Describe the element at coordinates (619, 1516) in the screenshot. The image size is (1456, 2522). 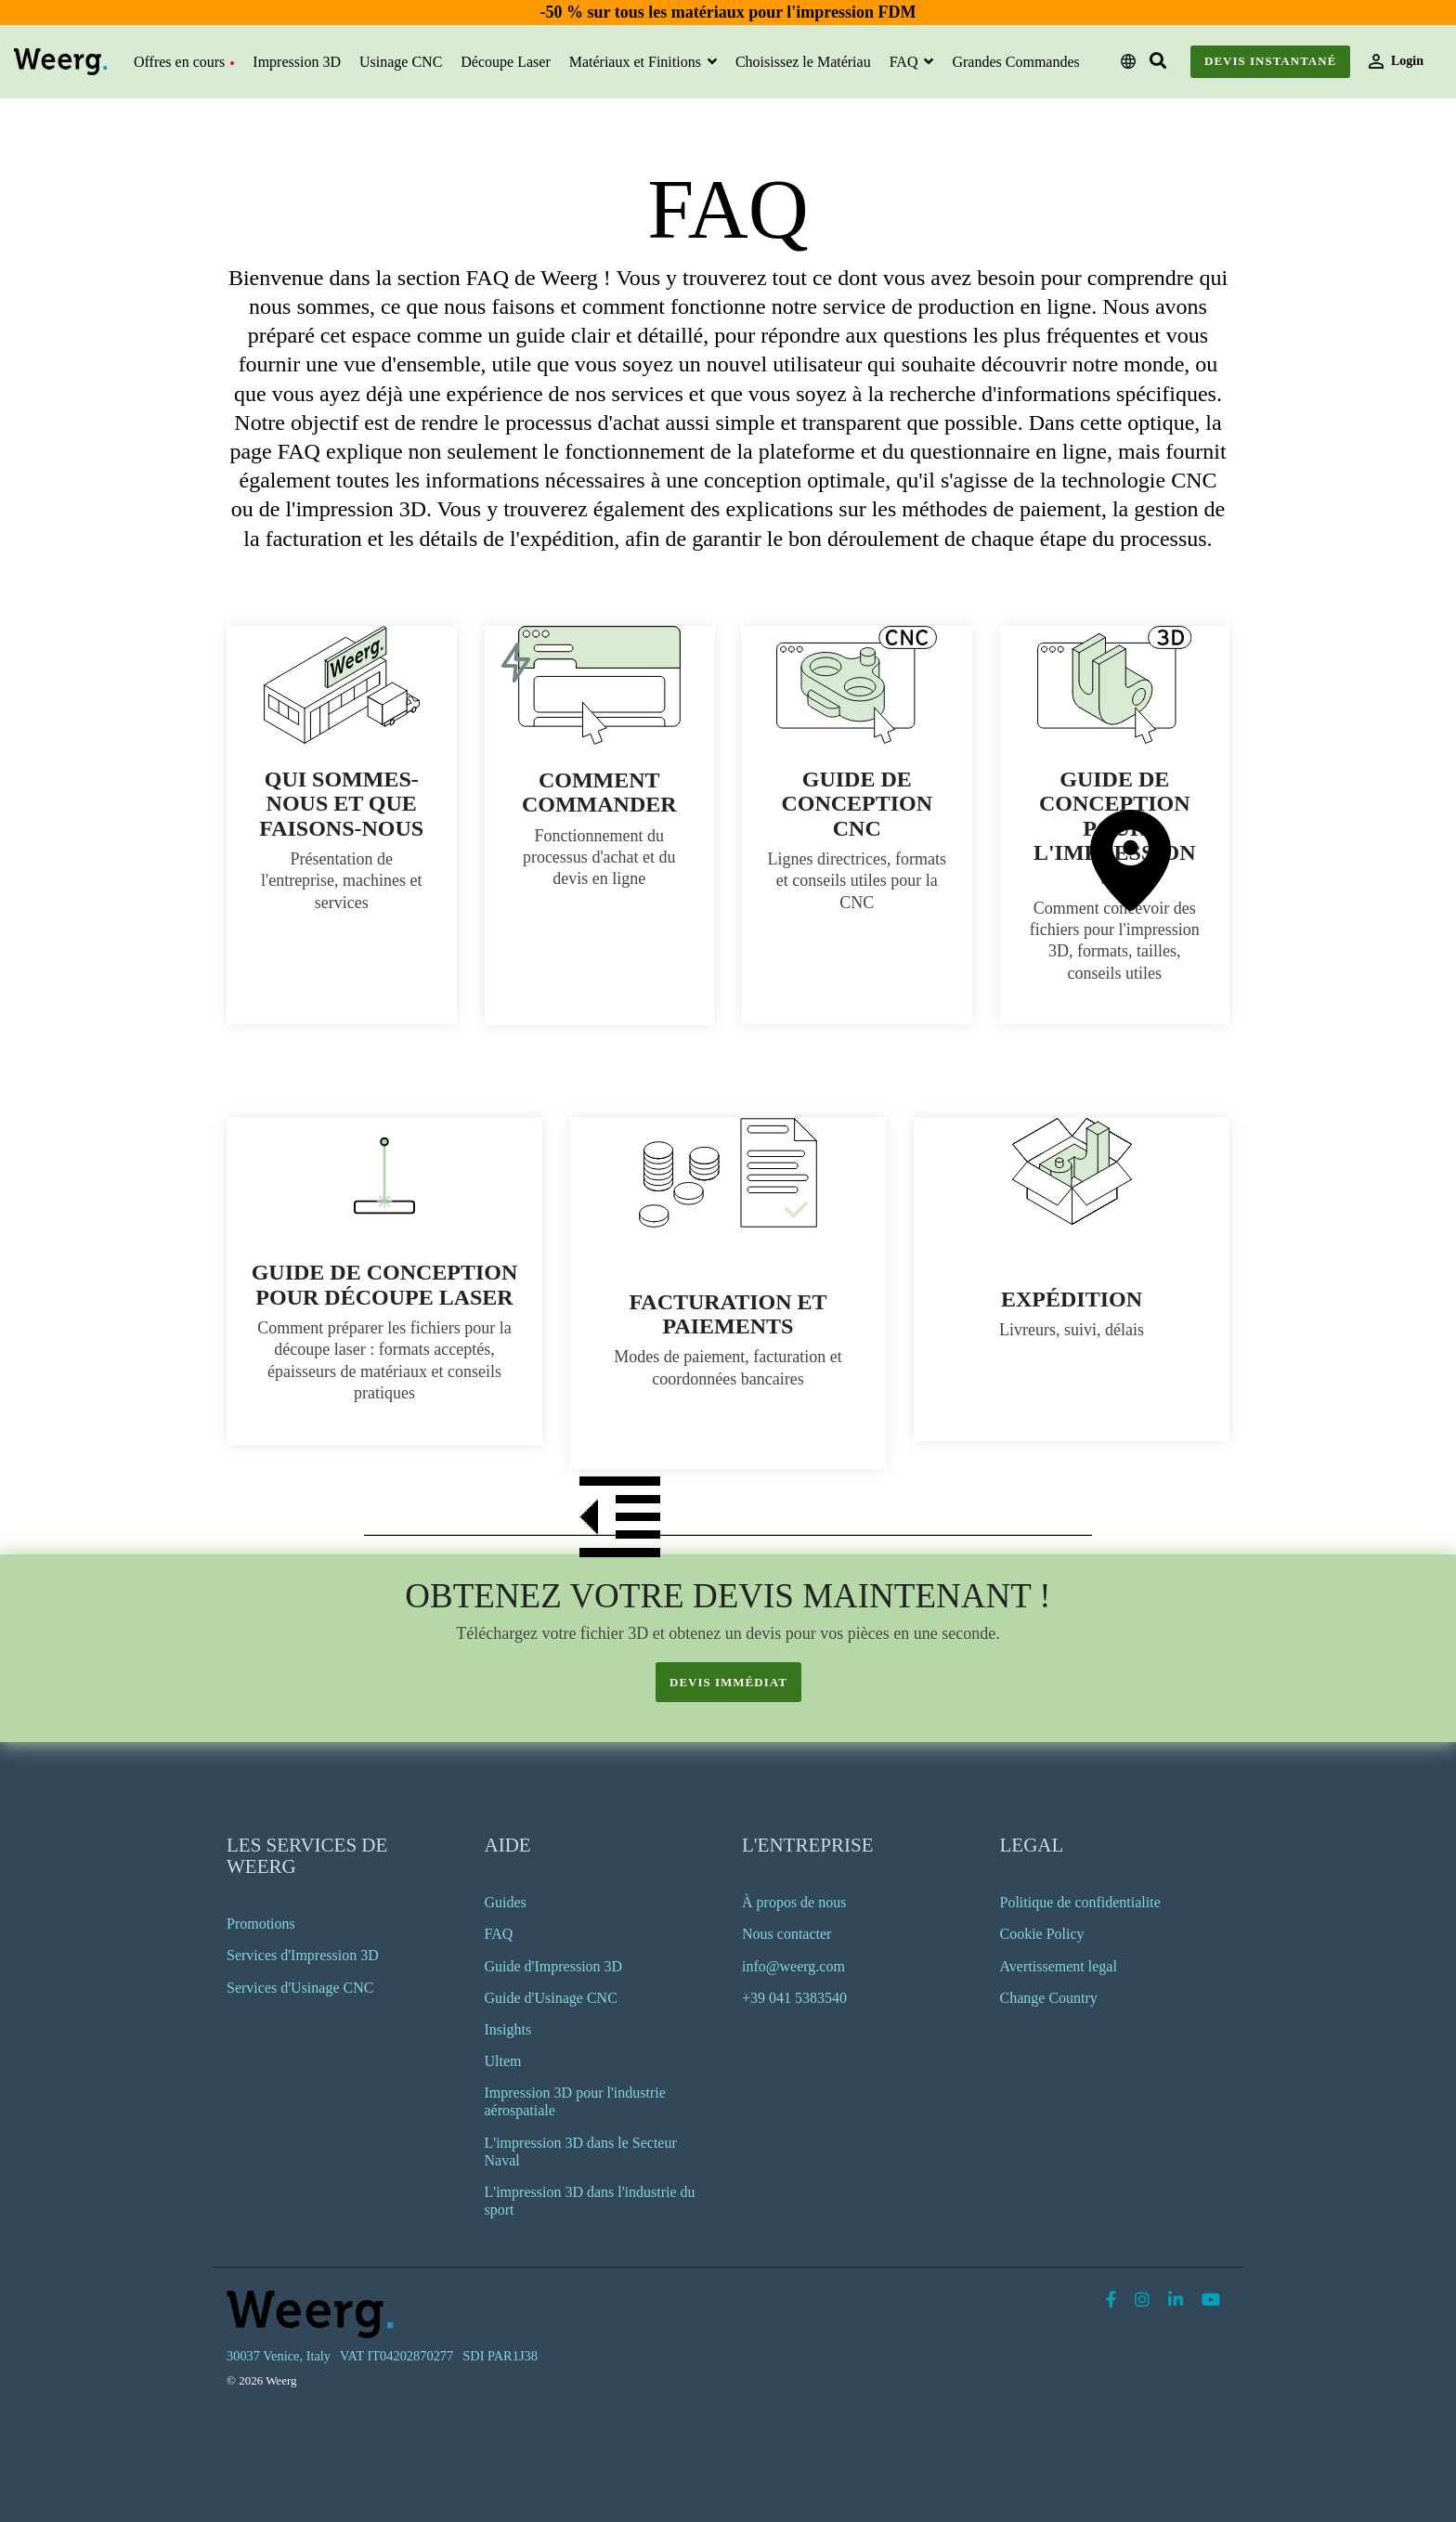
I see `decrease text indentation` at that location.